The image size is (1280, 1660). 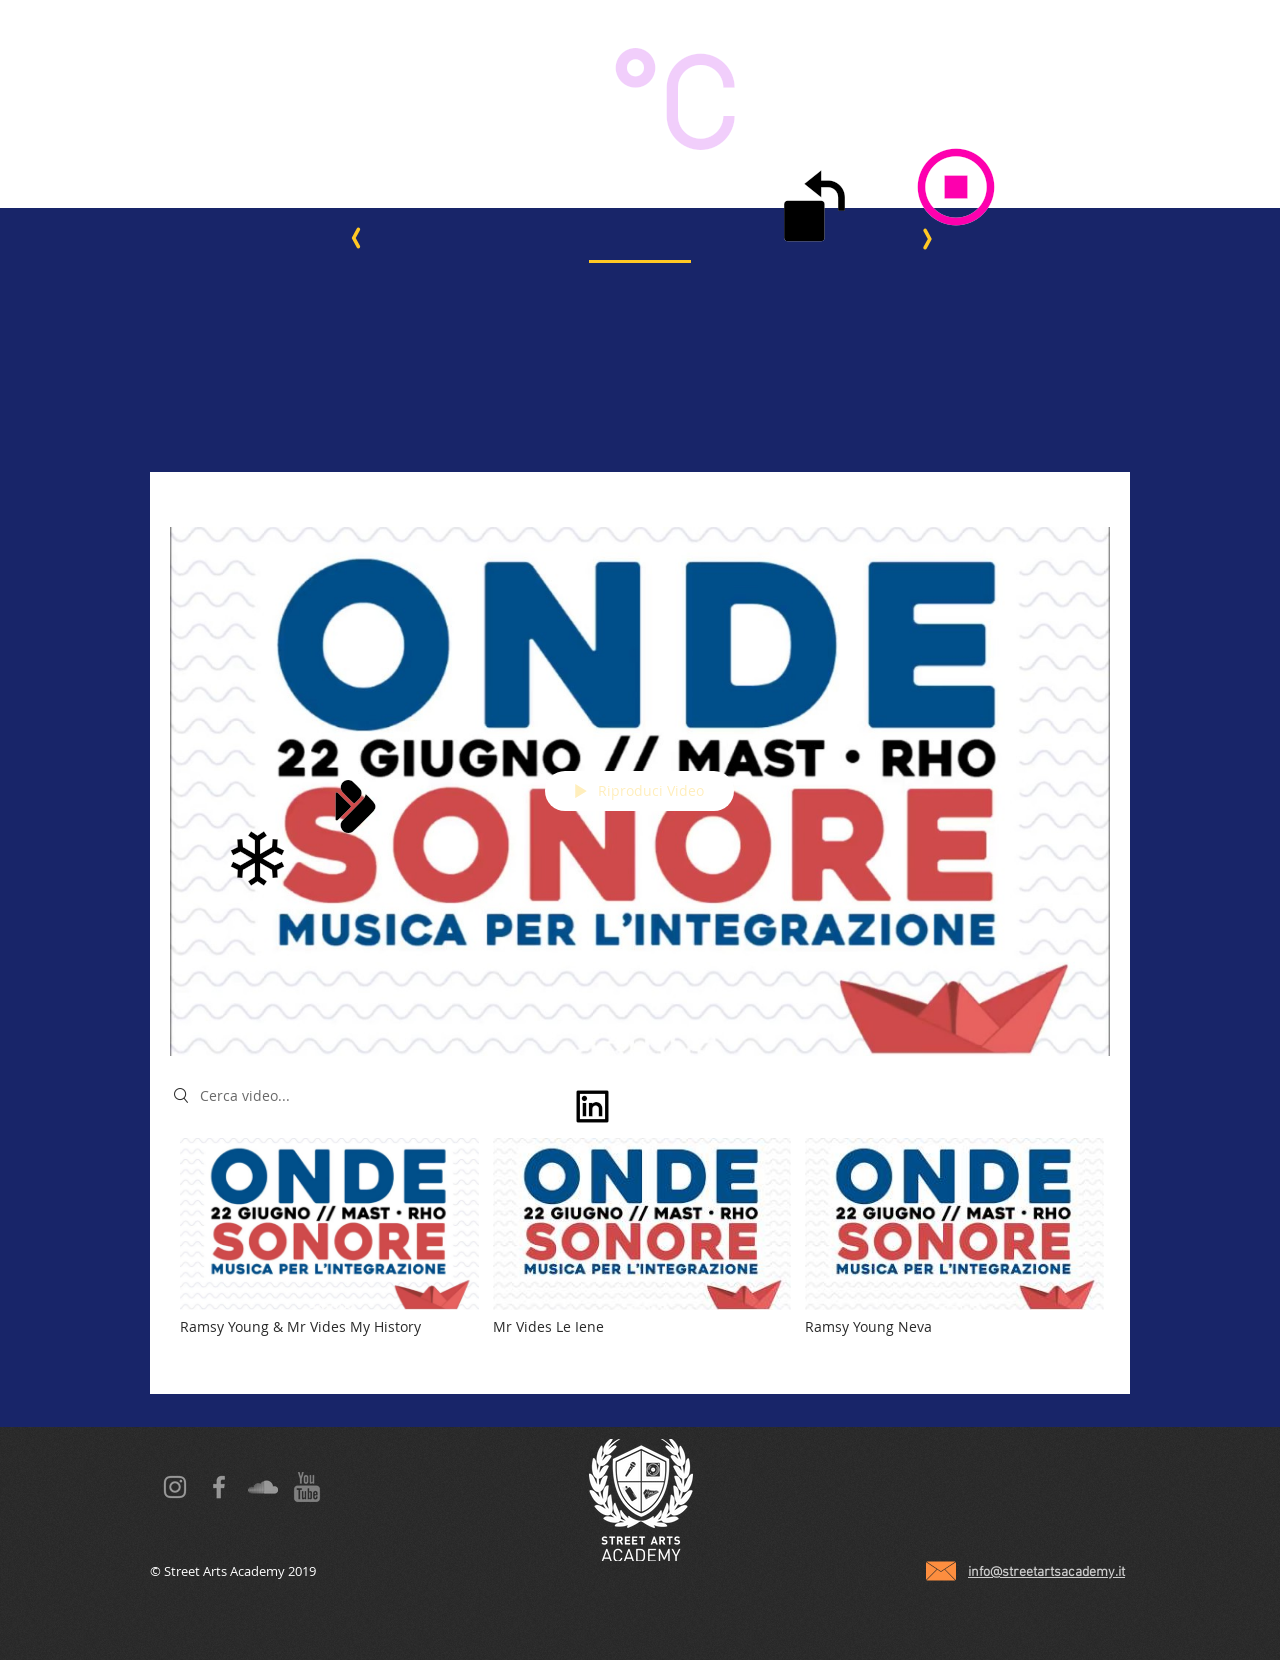 I want to click on activate cooling or air conditioning mode, so click(x=257, y=858).